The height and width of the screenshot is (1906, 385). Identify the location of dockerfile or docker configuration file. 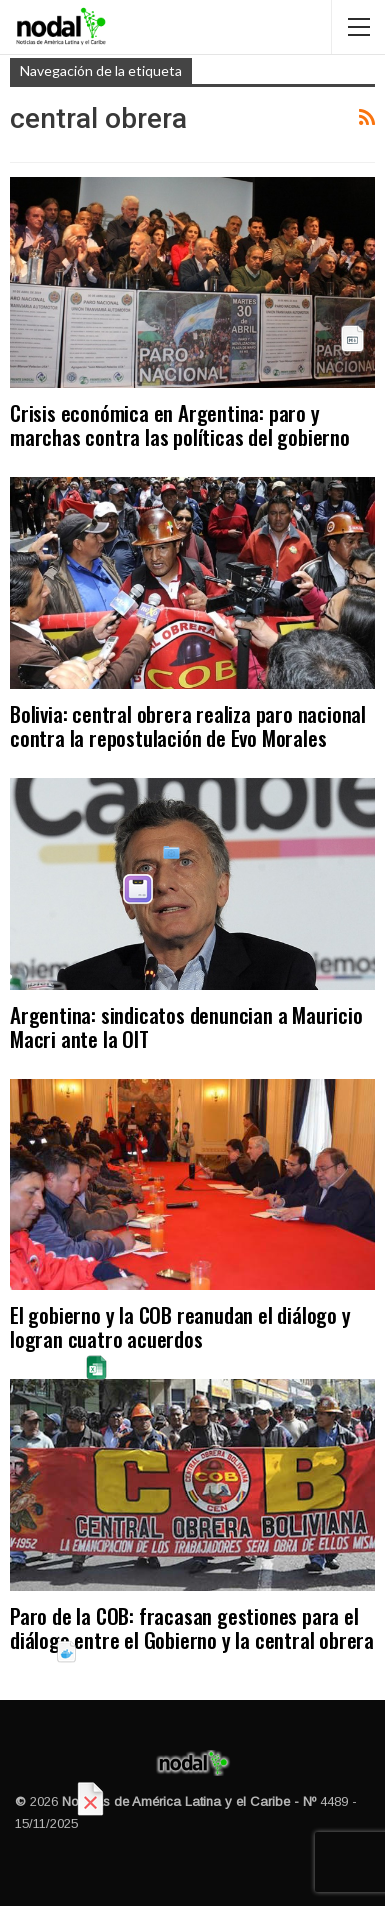
(66, 1651).